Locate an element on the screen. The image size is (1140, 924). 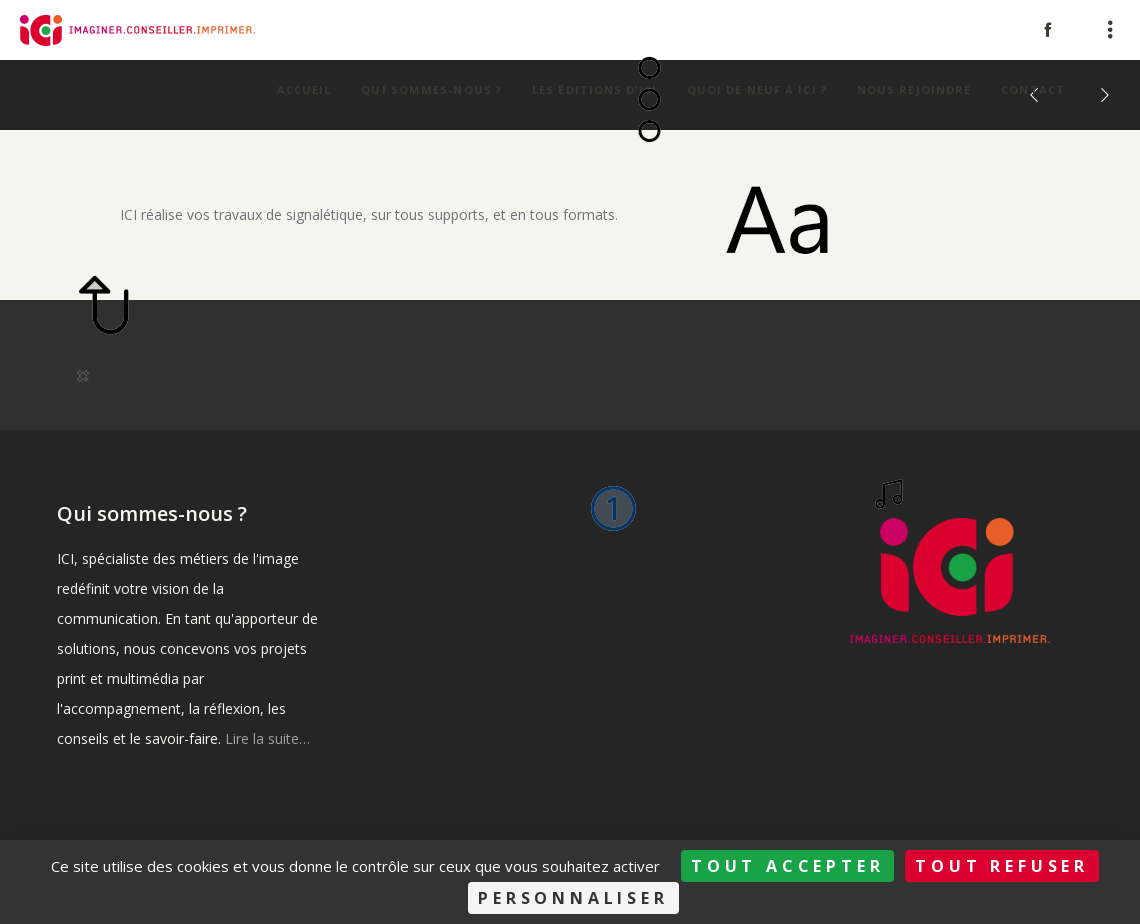
access music or audio player is located at coordinates (890, 494).